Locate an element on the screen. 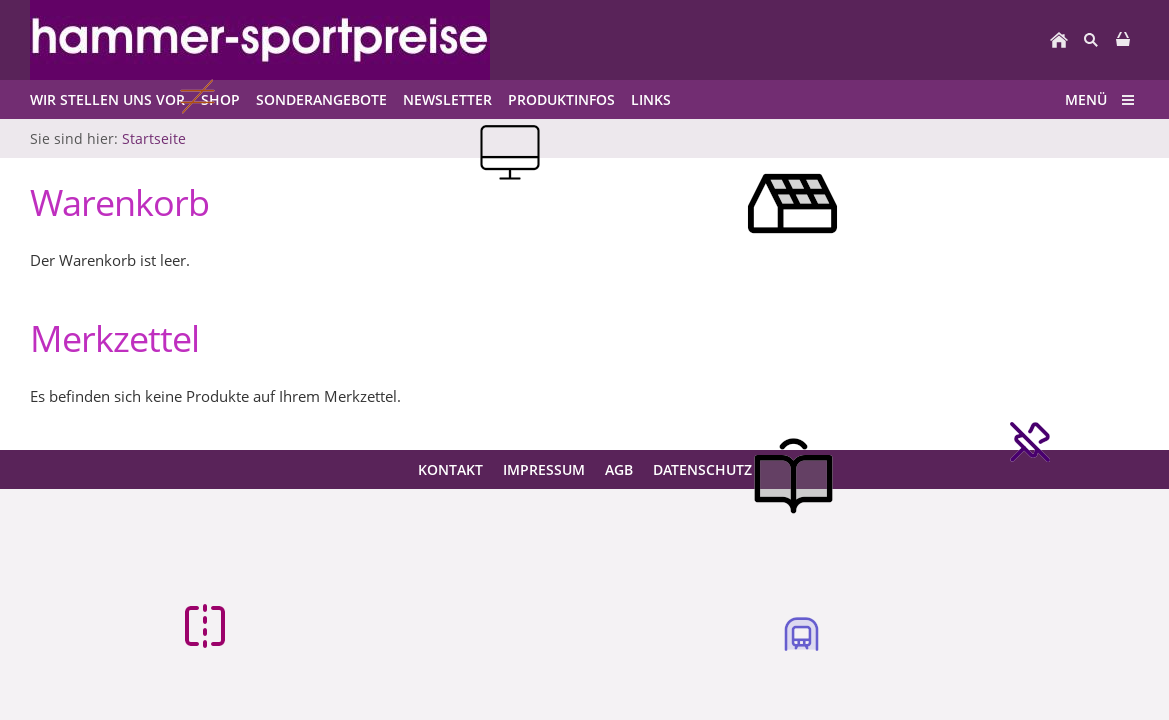 Image resolution: width=1169 pixels, height=720 pixels. flip image horizontally is located at coordinates (205, 626).